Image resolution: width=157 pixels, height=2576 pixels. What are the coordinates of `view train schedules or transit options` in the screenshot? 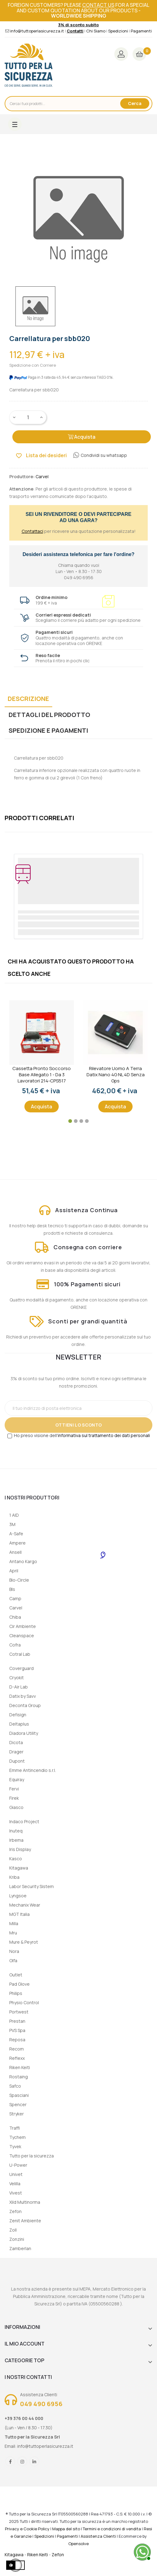 It's located at (23, 873).